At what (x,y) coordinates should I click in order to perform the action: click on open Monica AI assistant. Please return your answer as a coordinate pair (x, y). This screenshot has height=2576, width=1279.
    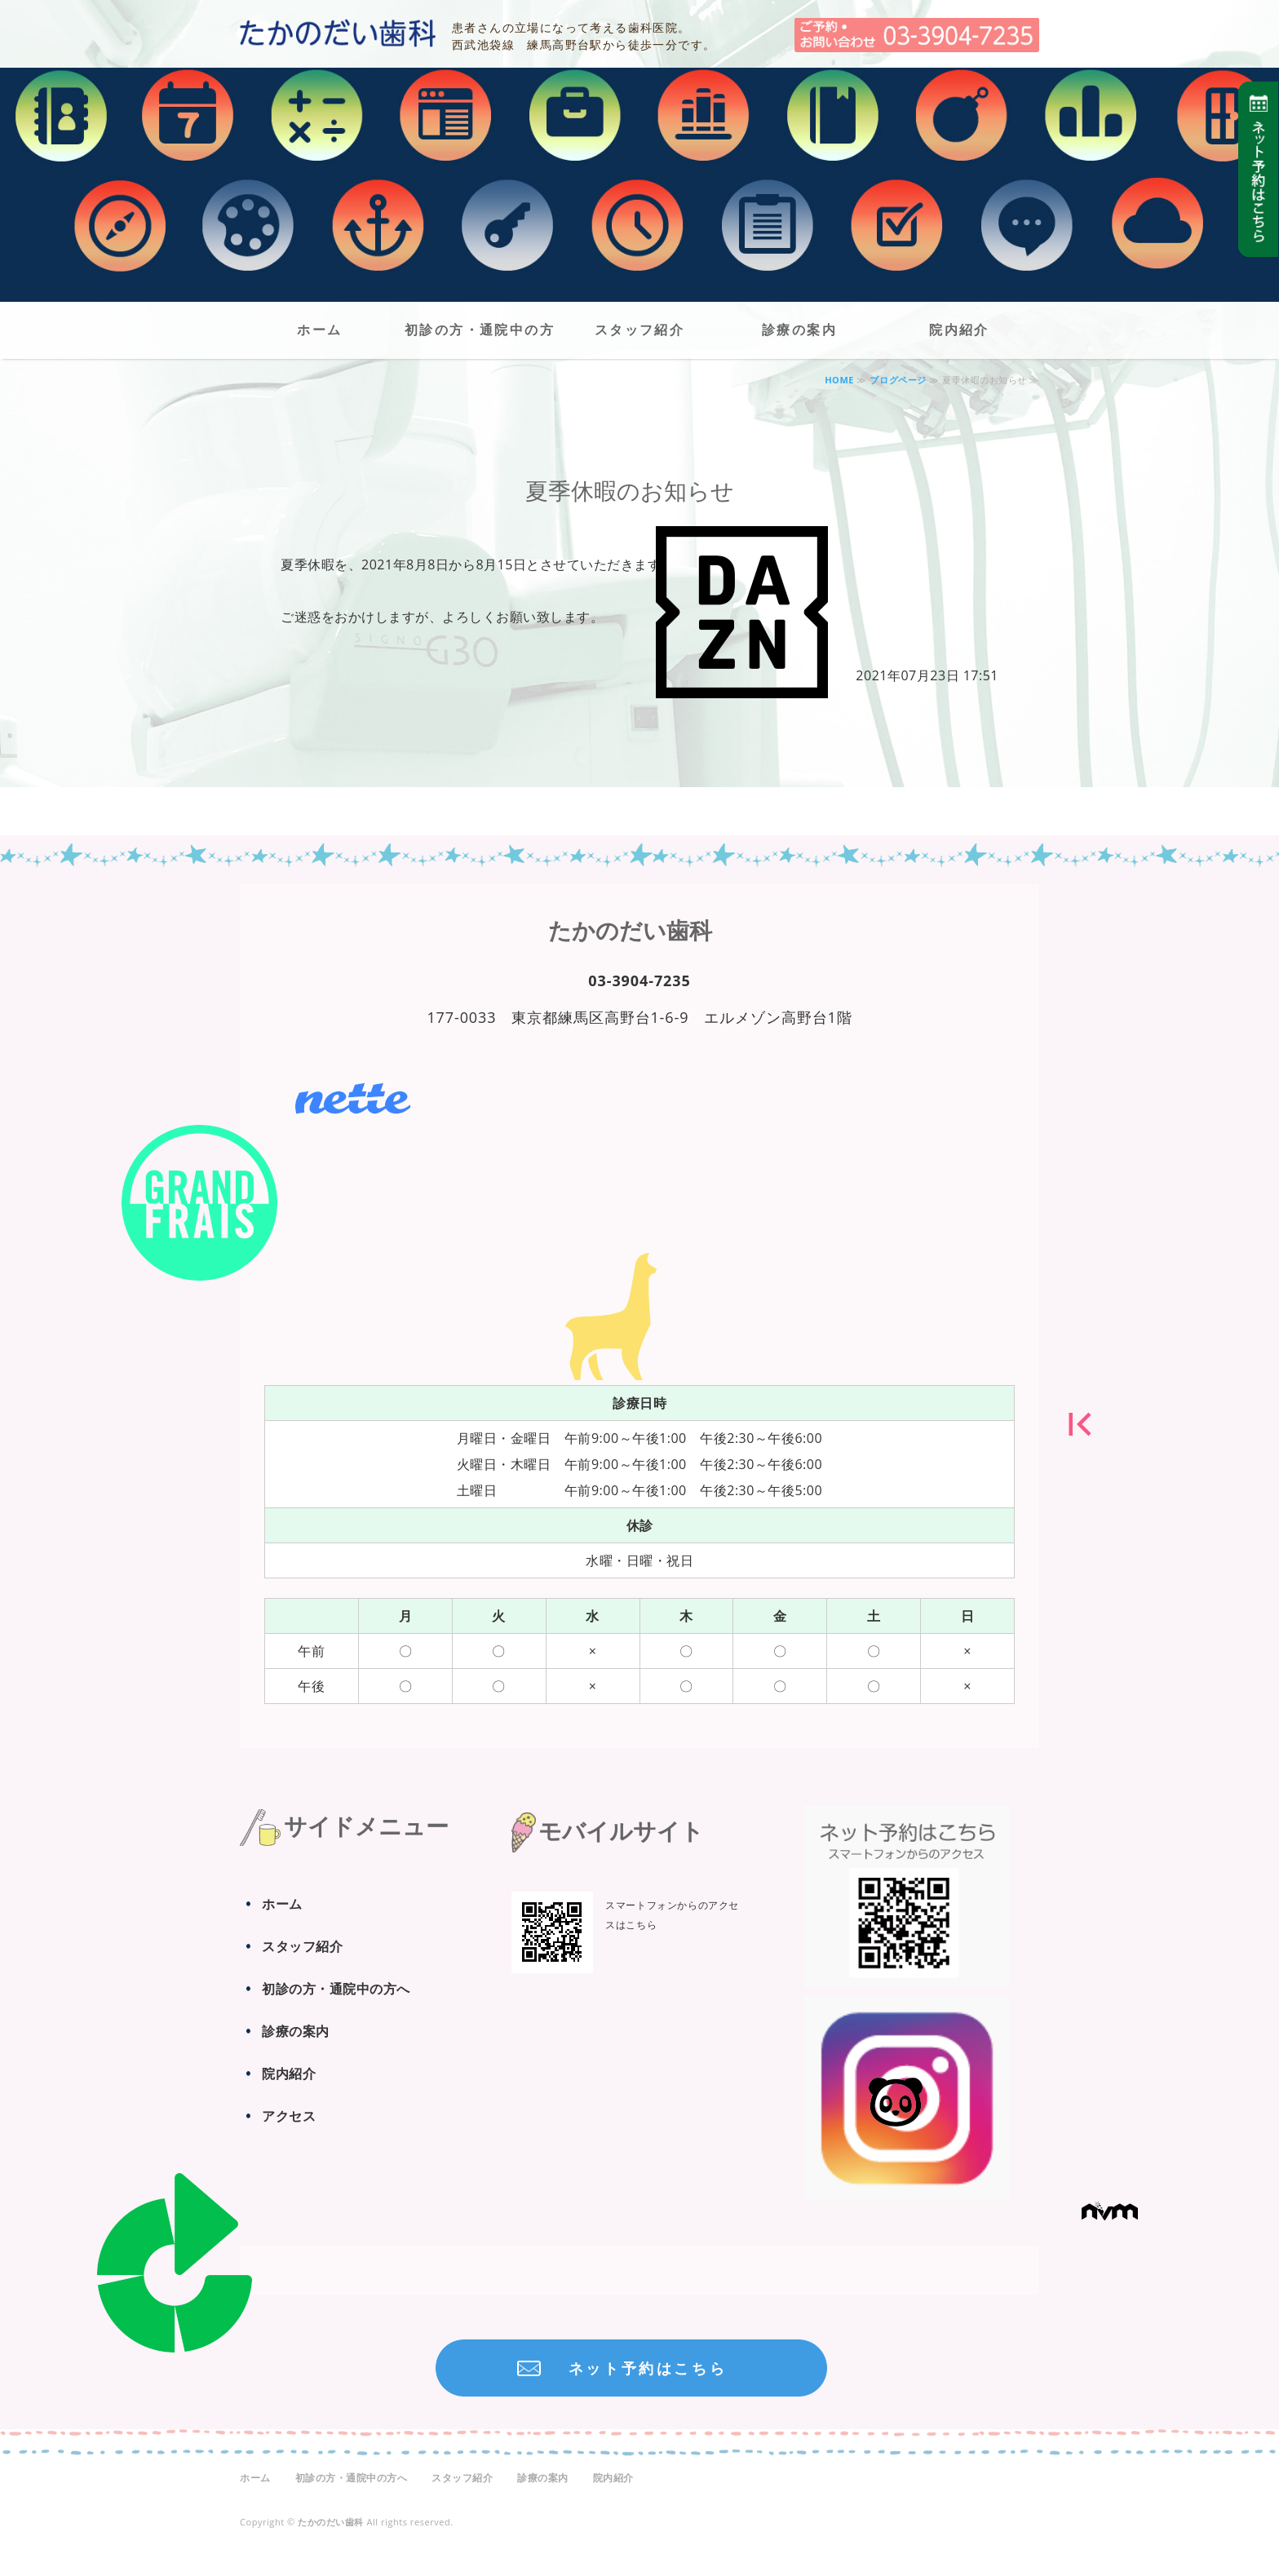
    Looking at the image, I should click on (896, 2102).